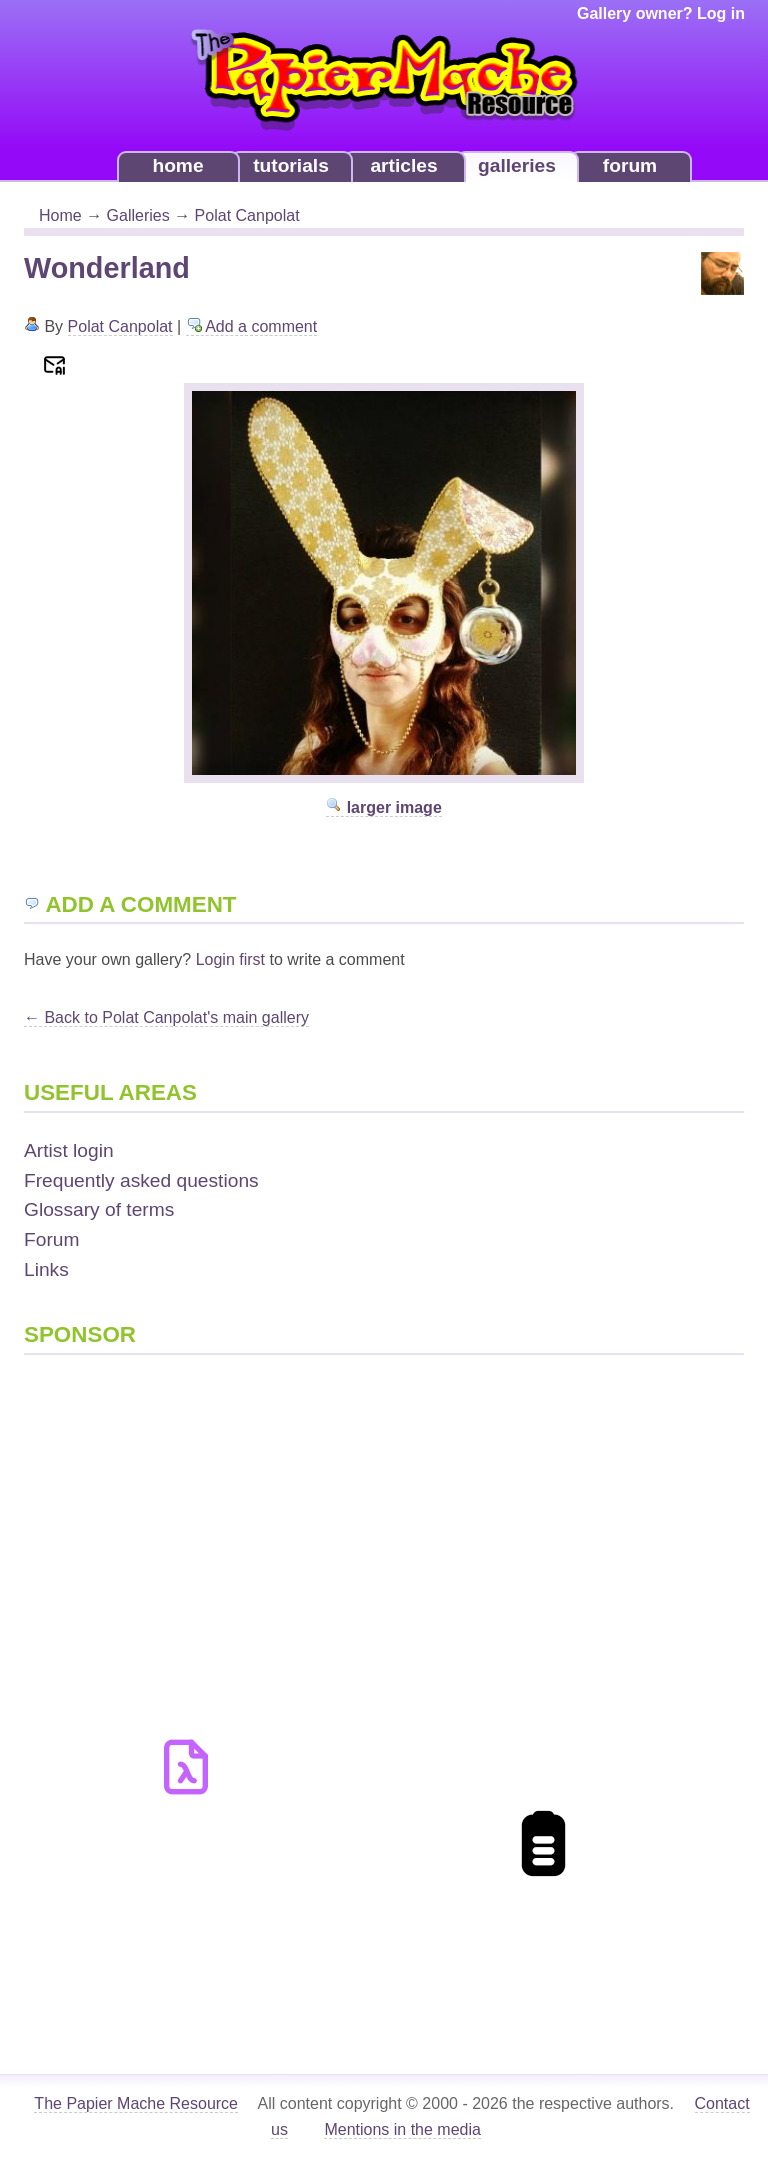 The height and width of the screenshot is (2159, 768). What do you see at coordinates (186, 1767) in the screenshot?
I see `open a lambda function file` at bounding box center [186, 1767].